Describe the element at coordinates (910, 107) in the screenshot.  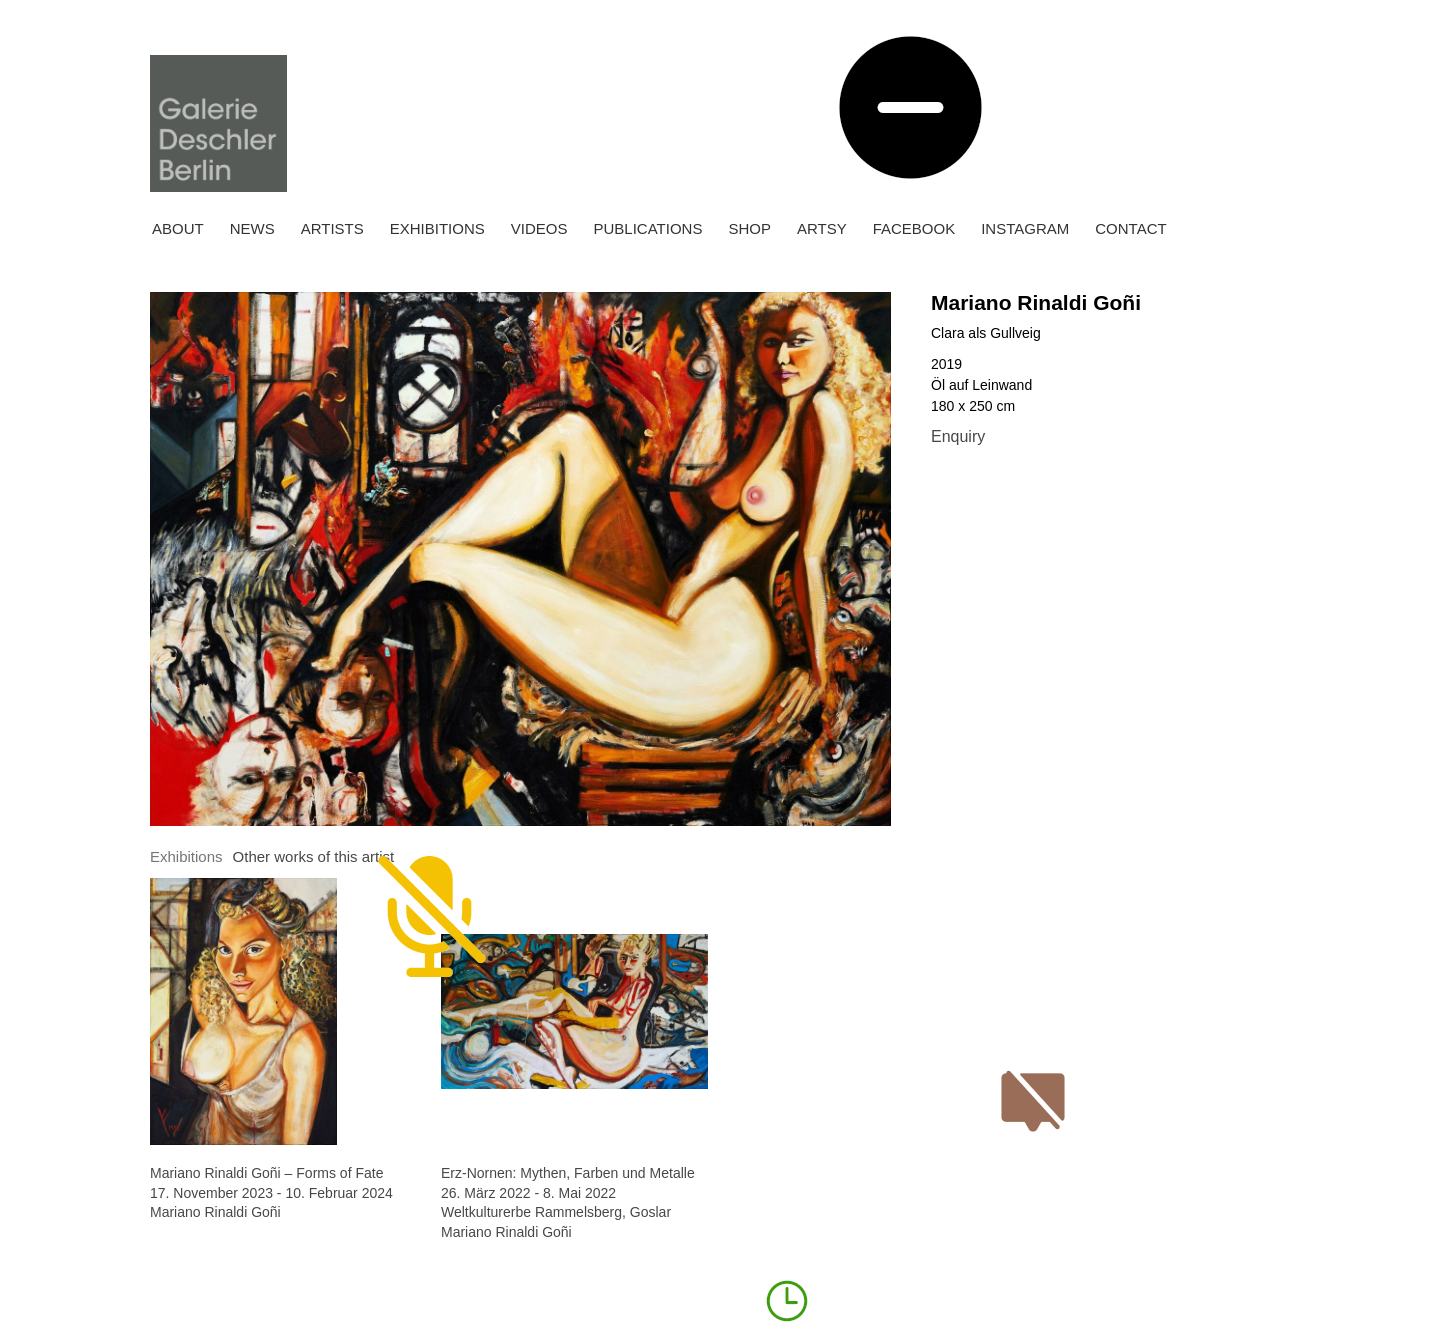
I see `remove an item from a list` at that location.